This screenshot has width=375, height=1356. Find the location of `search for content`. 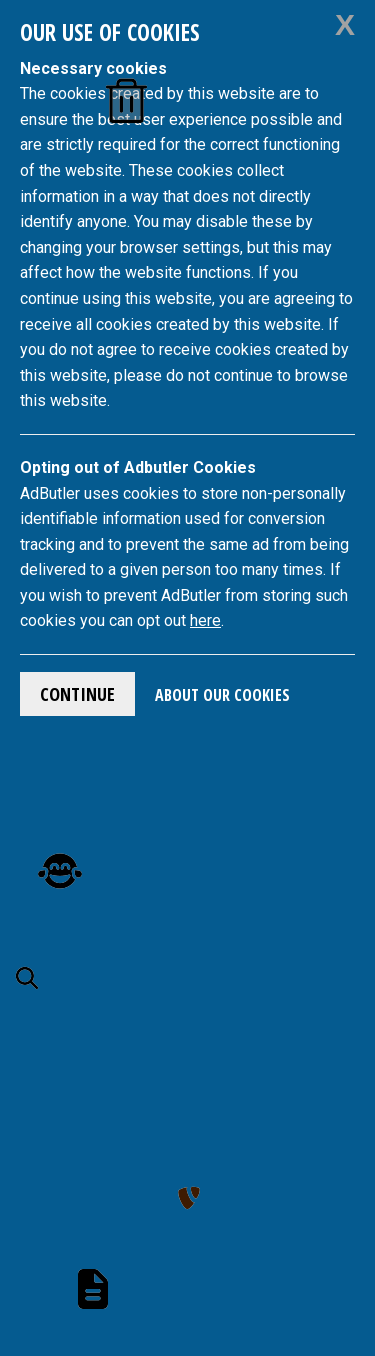

search for content is located at coordinates (27, 978).